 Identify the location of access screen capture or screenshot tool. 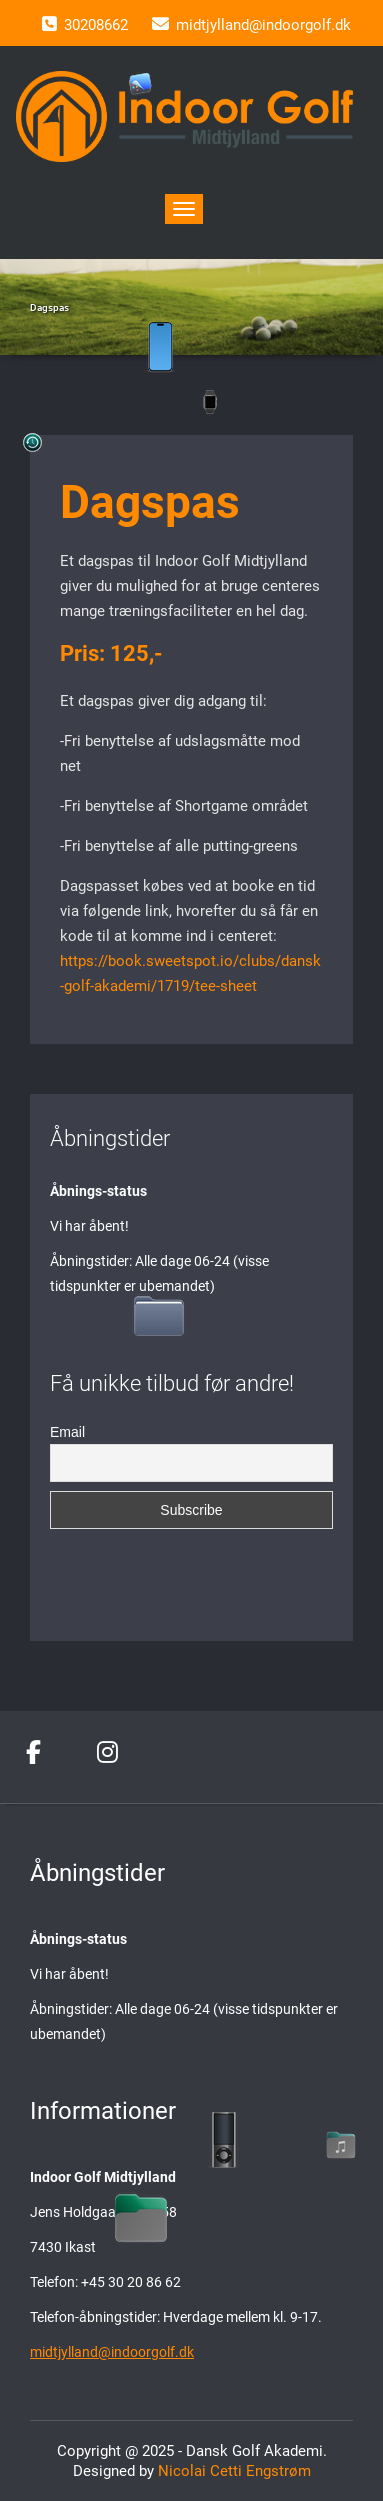
(140, 84).